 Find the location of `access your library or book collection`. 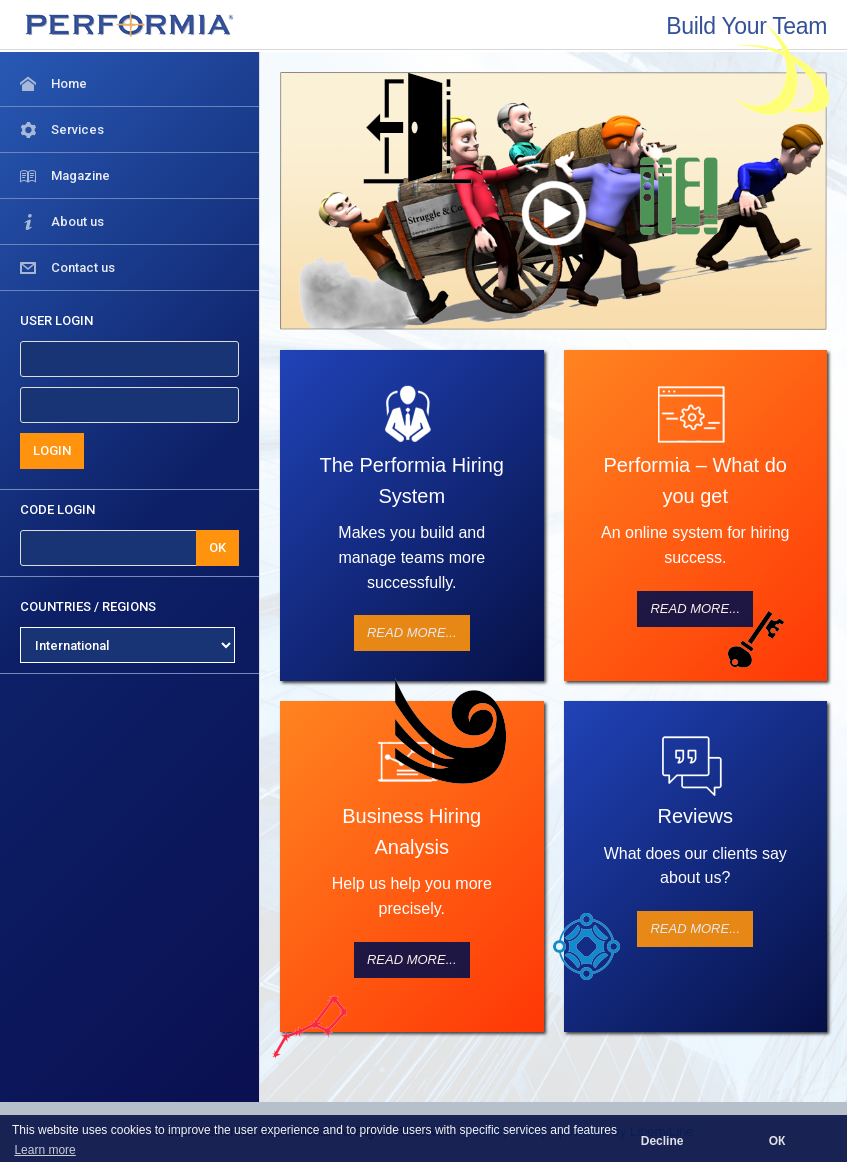

access your library or book collection is located at coordinates (679, 196).